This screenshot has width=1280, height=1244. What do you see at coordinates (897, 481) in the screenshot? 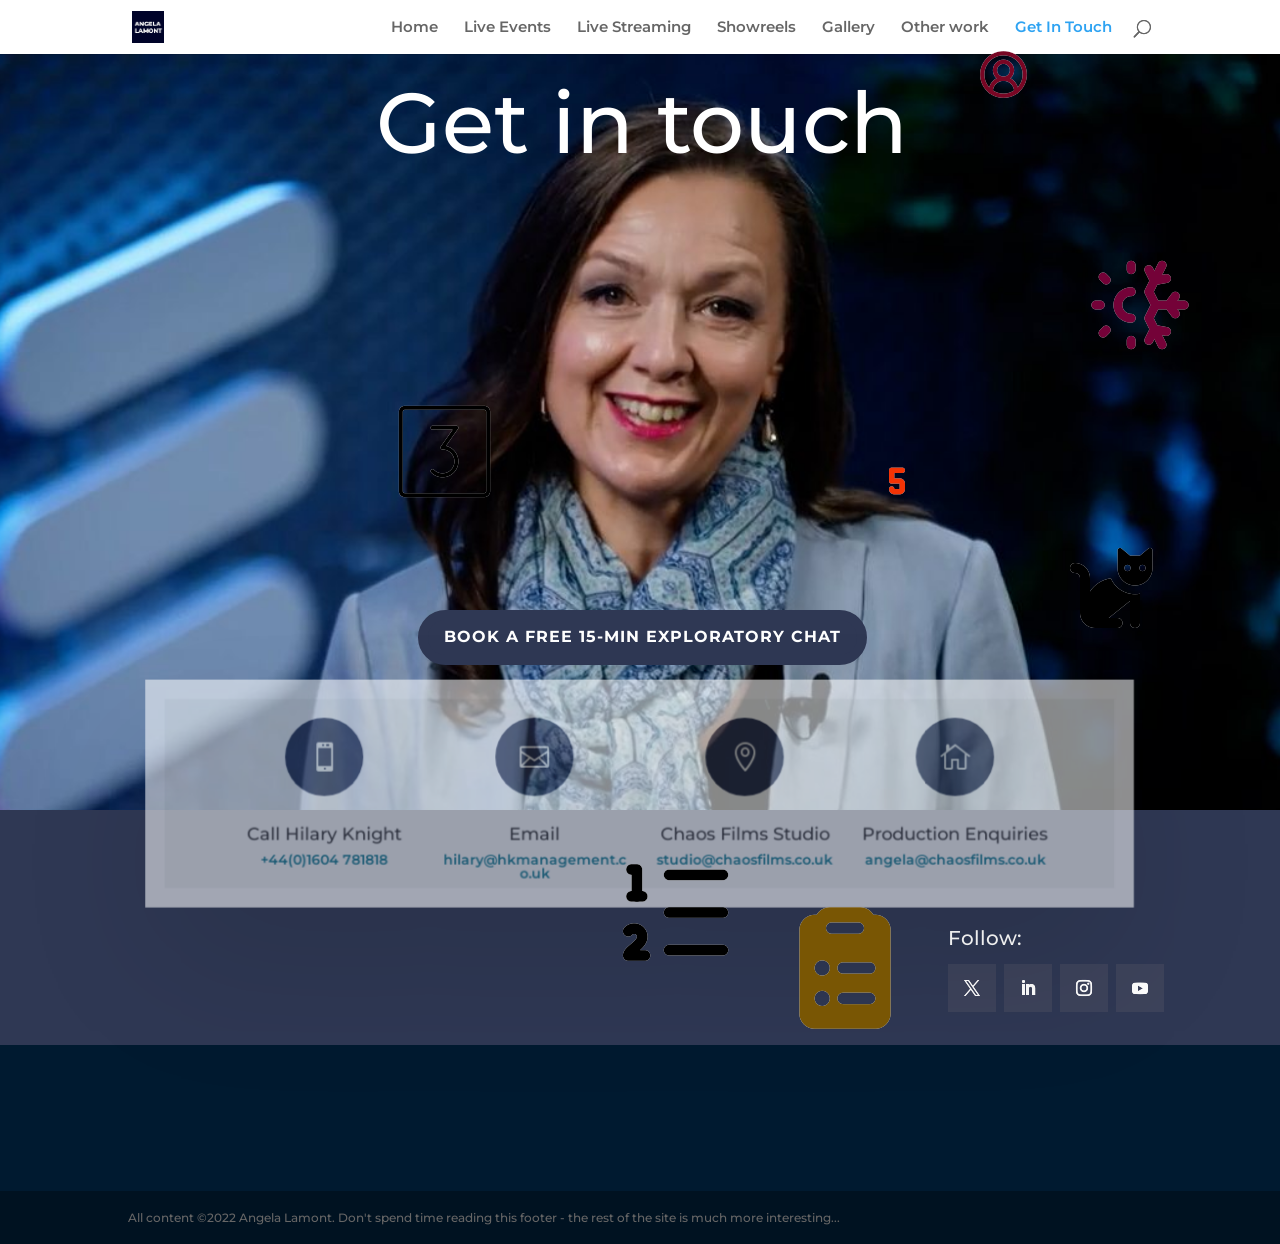
I see `indicates step 5 in a multi-step process` at bounding box center [897, 481].